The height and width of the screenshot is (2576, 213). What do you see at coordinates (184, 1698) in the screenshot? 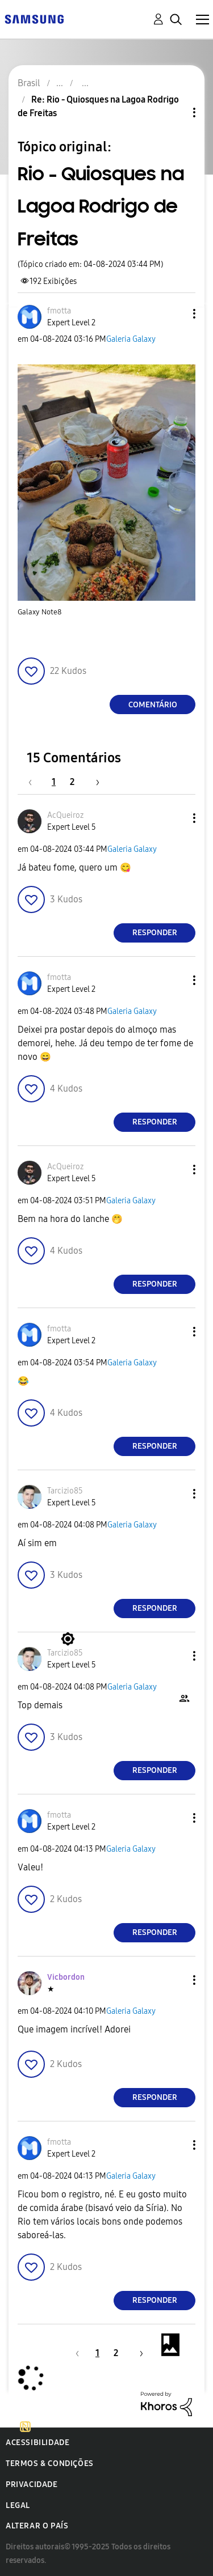
I see `view group members` at bounding box center [184, 1698].